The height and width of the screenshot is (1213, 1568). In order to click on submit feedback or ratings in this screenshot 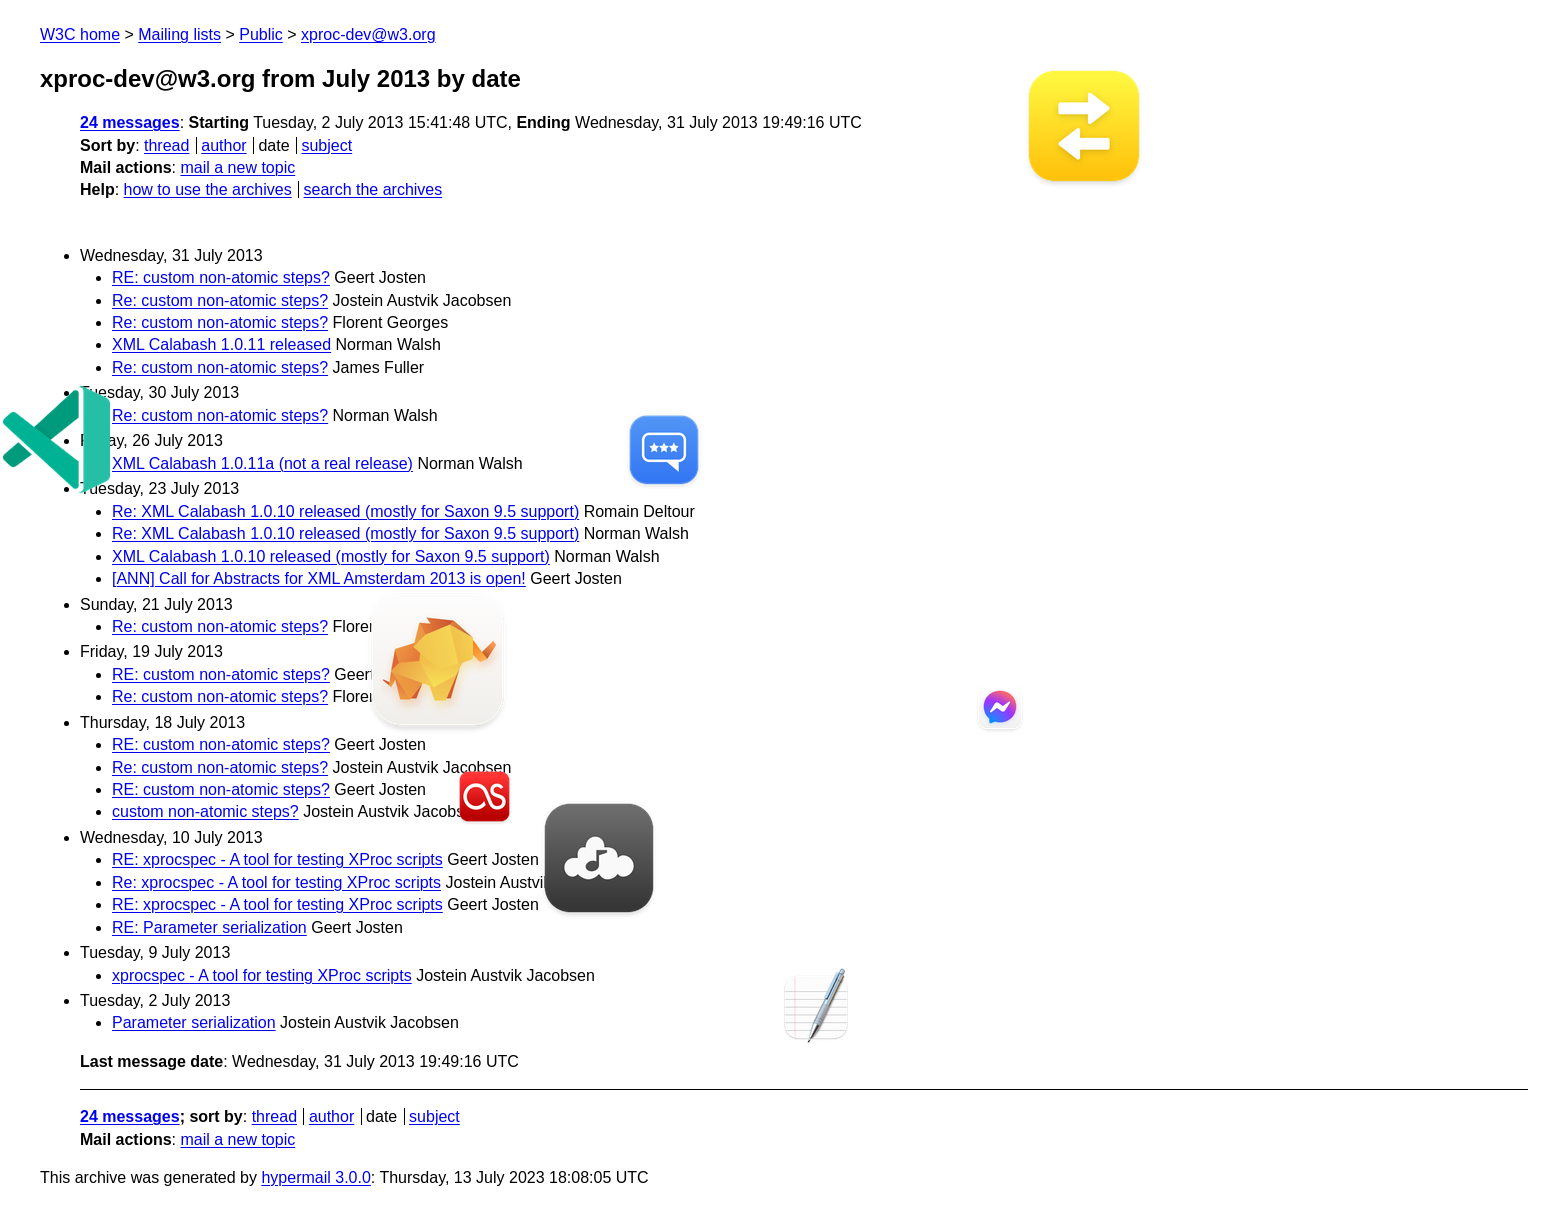, I will do `click(664, 451)`.